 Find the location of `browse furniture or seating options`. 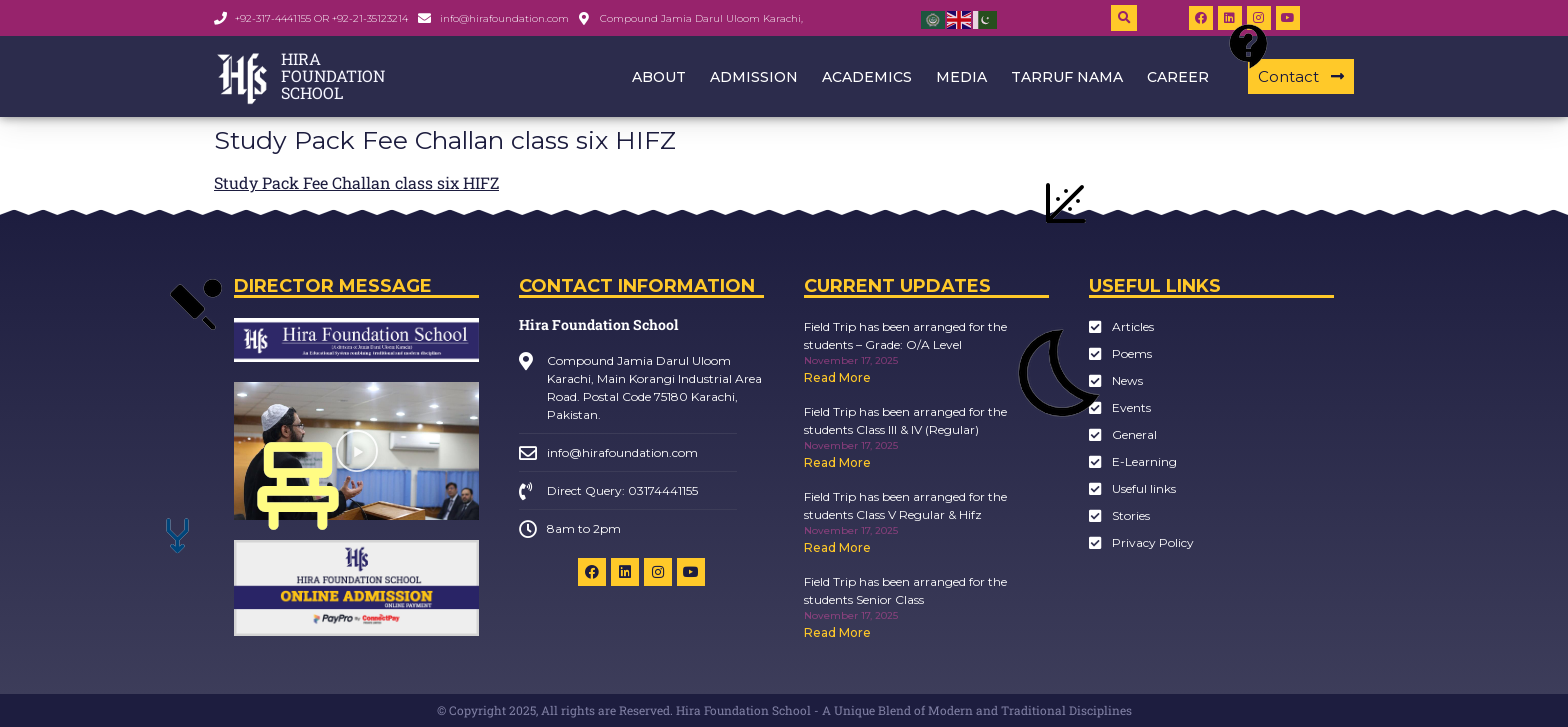

browse furniture or seating options is located at coordinates (298, 486).